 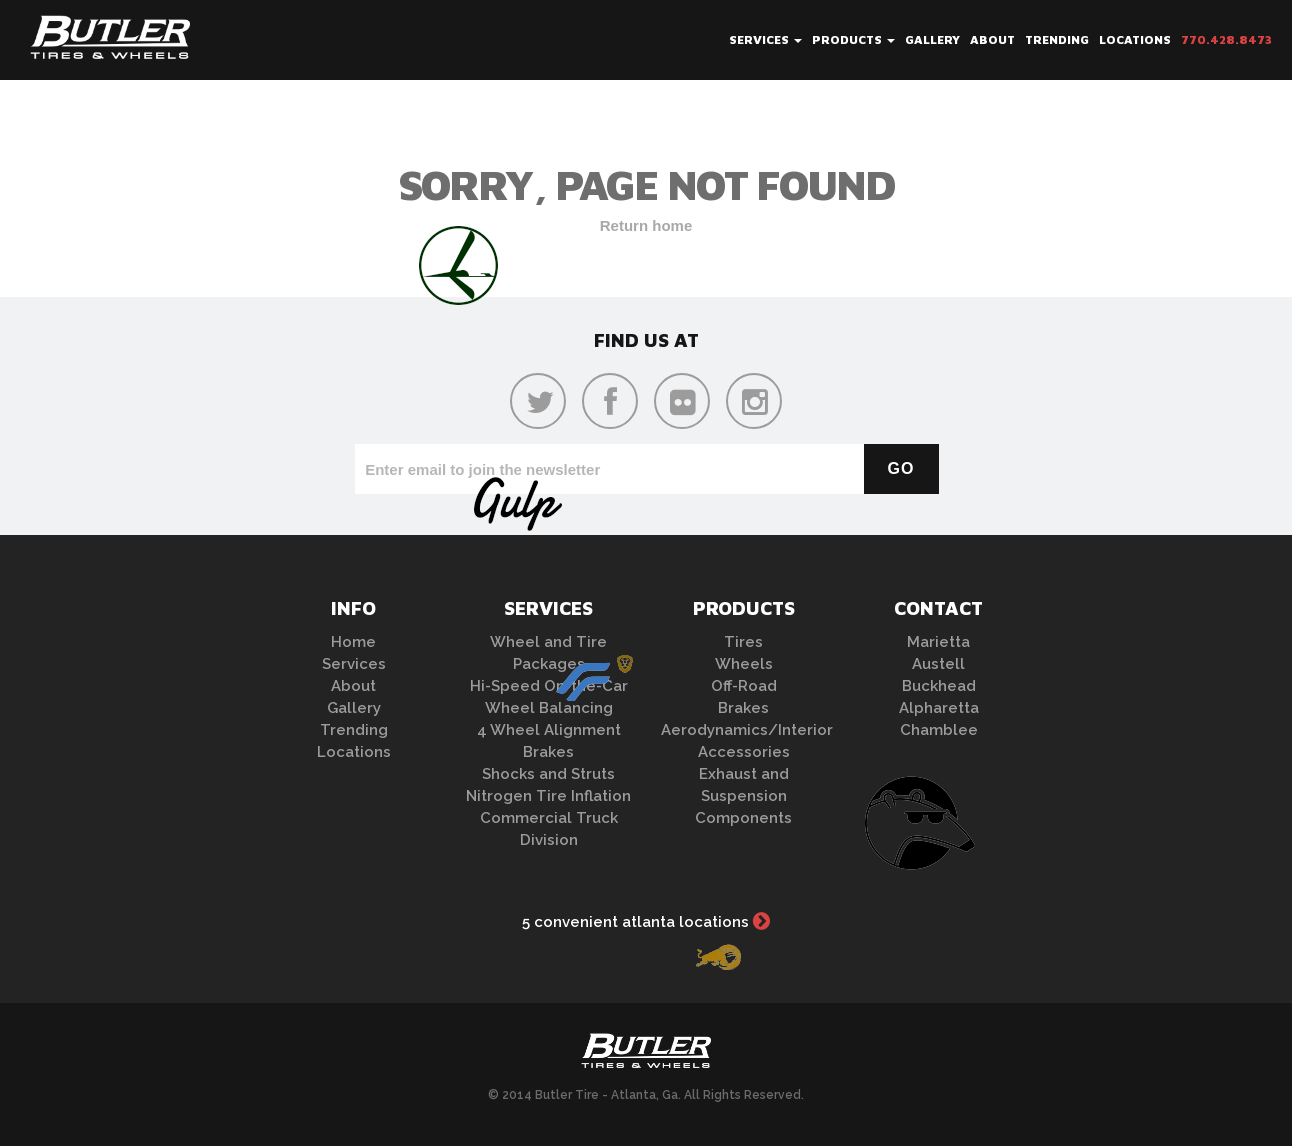 What do you see at coordinates (920, 823) in the screenshot?
I see `open Qodo AI code assistant` at bounding box center [920, 823].